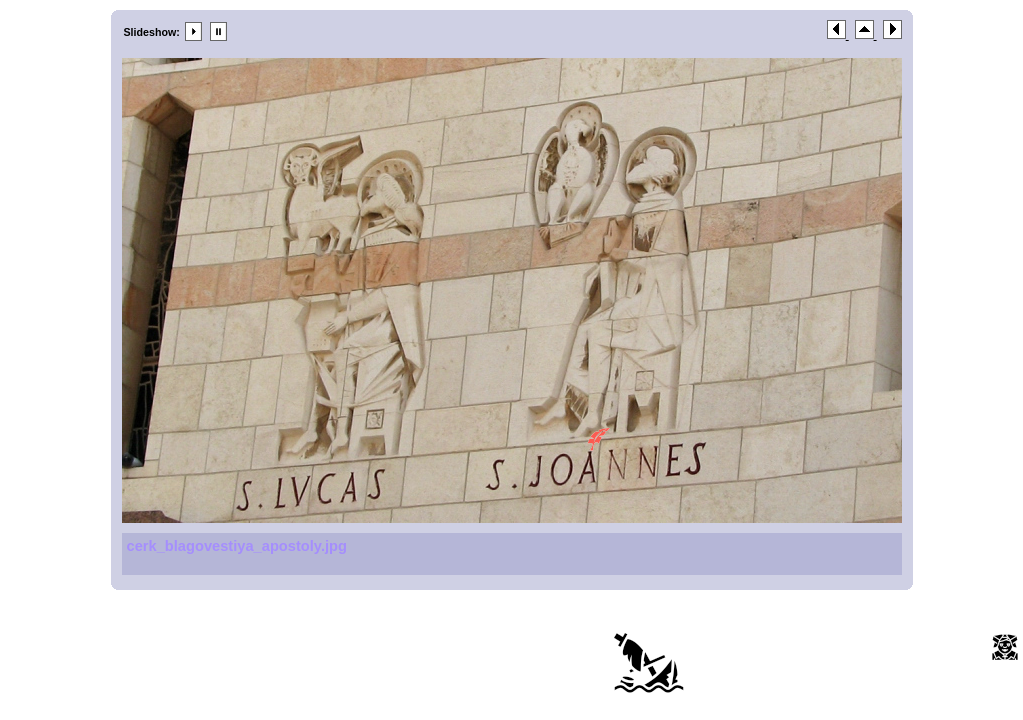 Image resolution: width=1023 pixels, height=720 pixels. What do you see at coordinates (649, 658) in the screenshot?
I see `indicates a failed or crashed process` at bounding box center [649, 658].